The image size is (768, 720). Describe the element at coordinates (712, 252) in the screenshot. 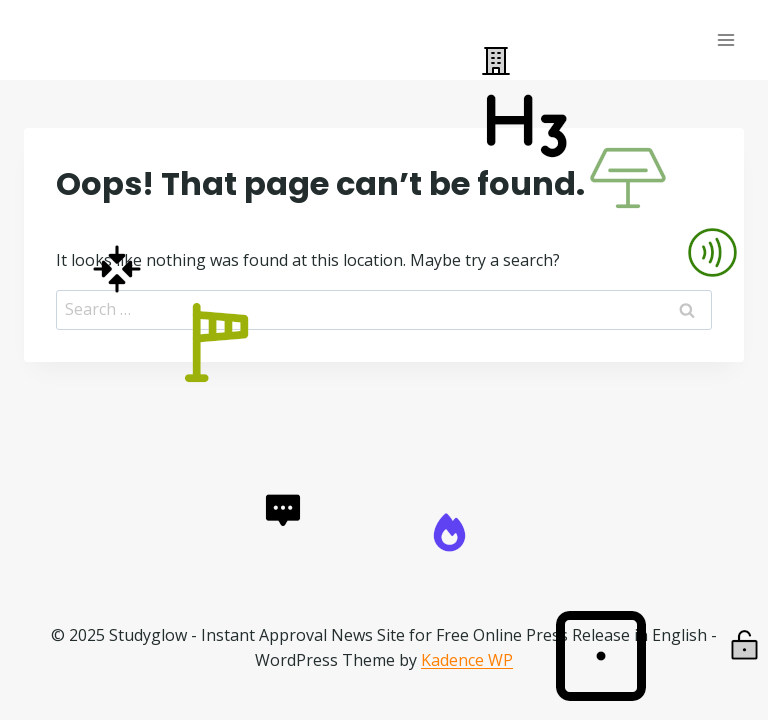

I see `tap to pay with contactless payment` at that location.